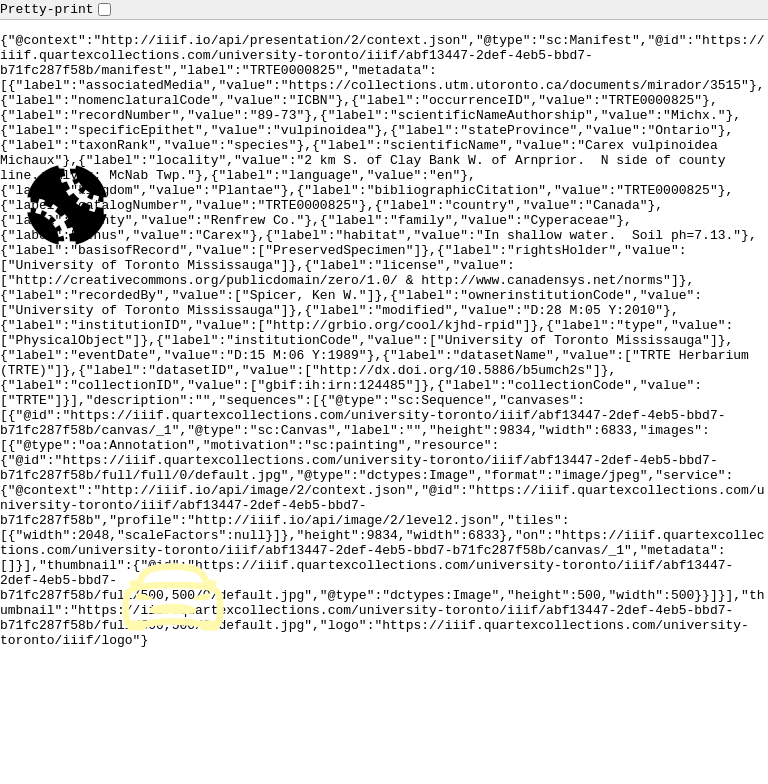 The width and height of the screenshot is (768, 784). I want to click on select sports car or performance vehicle option, so click(173, 597).